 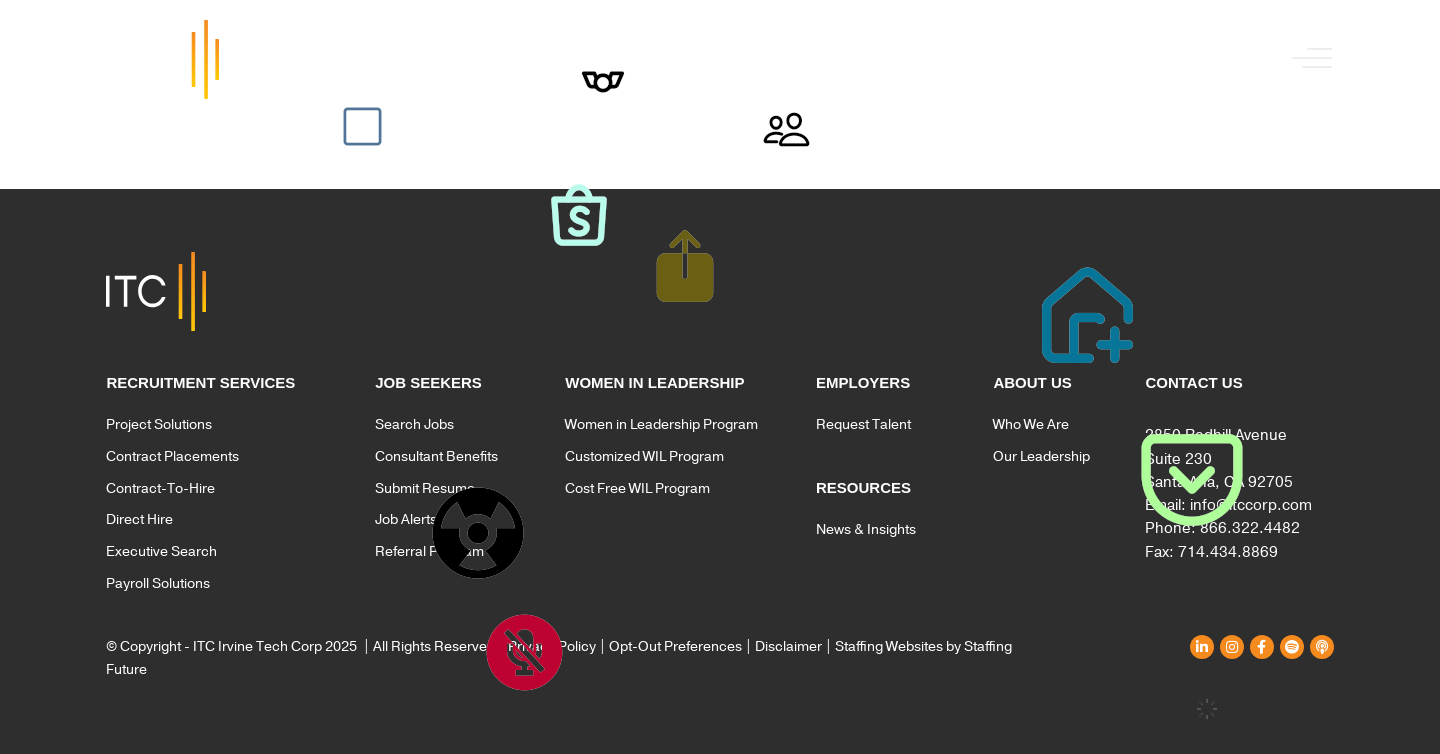 What do you see at coordinates (603, 81) in the screenshot?
I see `view achievements or honors` at bounding box center [603, 81].